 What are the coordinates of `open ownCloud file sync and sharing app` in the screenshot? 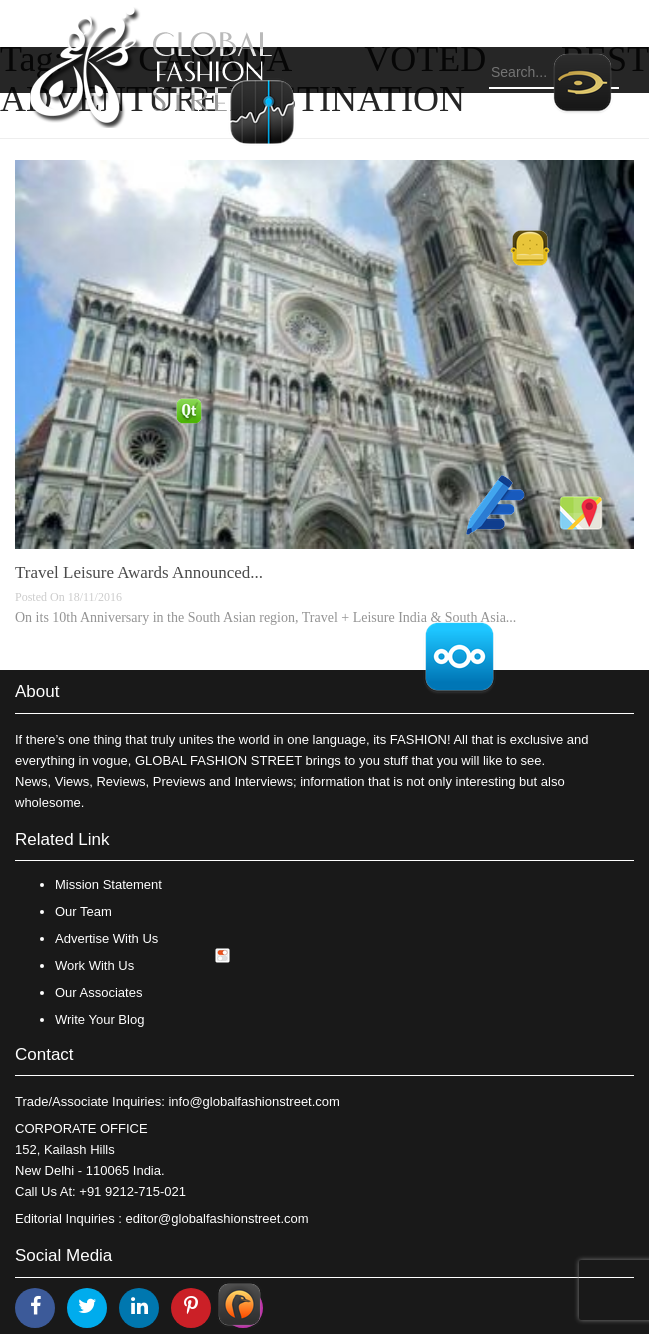 It's located at (459, 656).